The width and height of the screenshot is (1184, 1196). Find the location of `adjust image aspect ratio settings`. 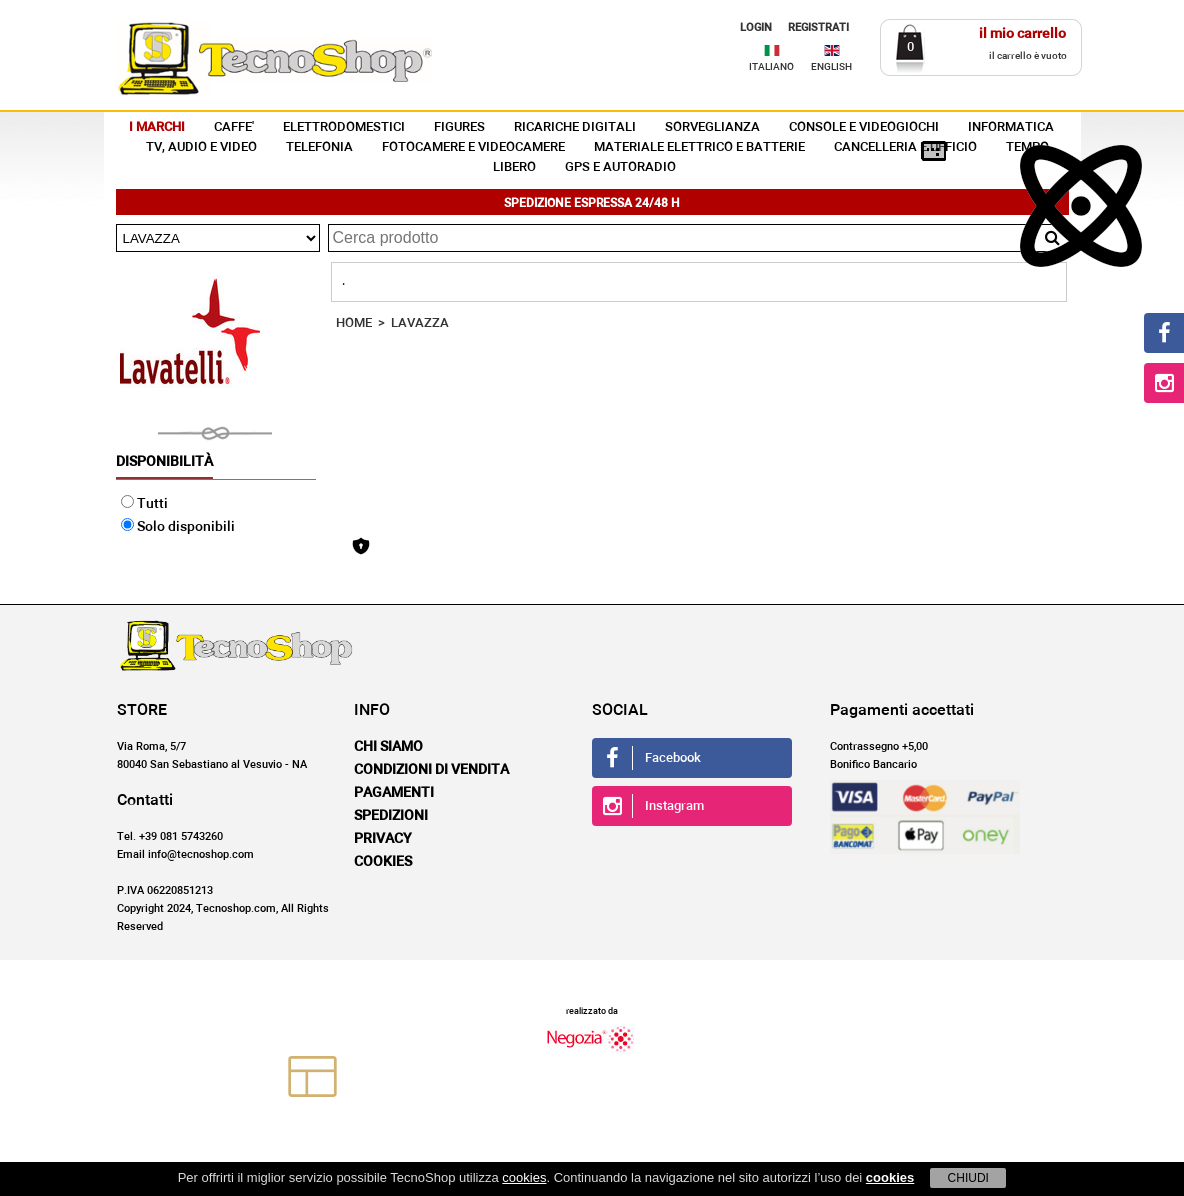

adjust image aspect ratio settings is located at coordinates (934, 151).